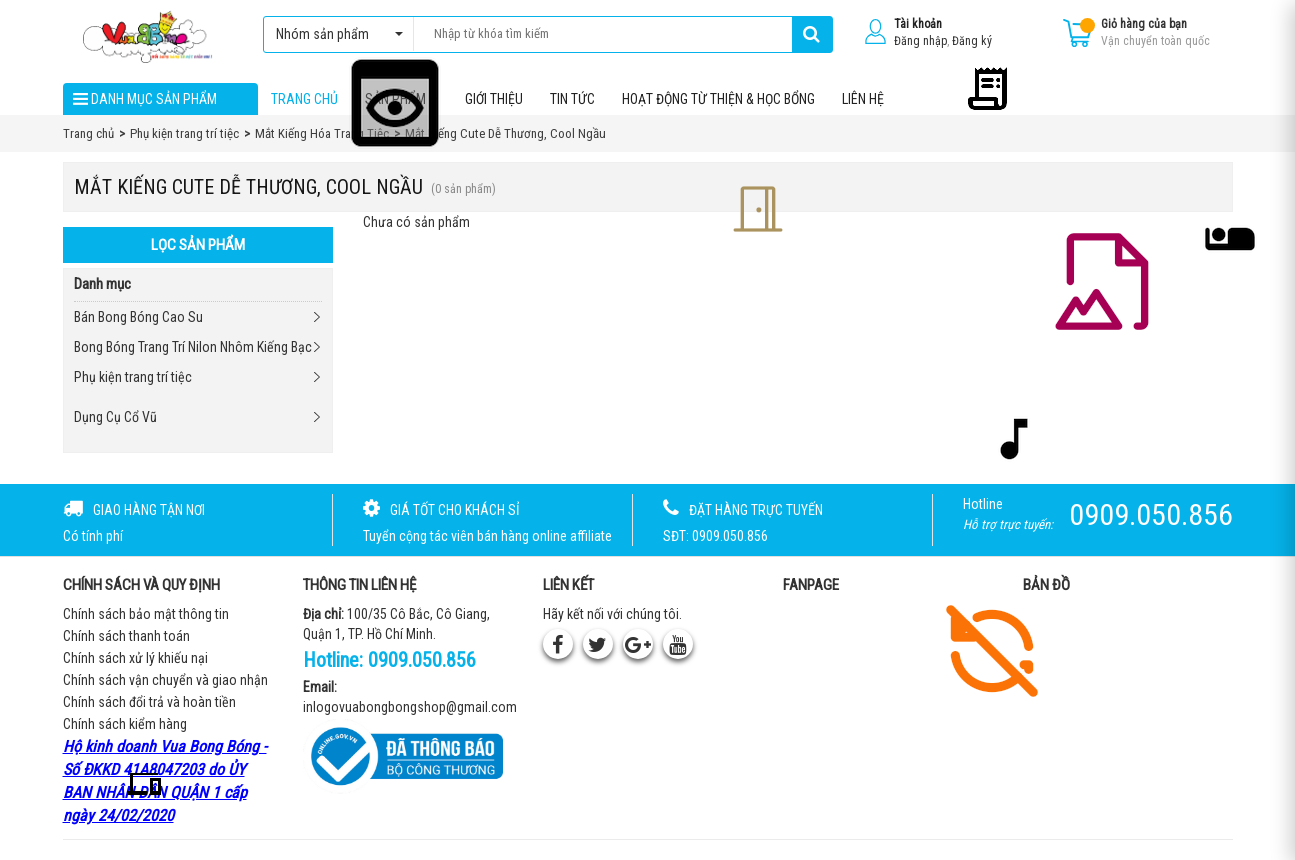 The height and width of the screenshot is (860, 1295). What do you see at coordinates (144, 784) in the screenshot?
I see `connect phone to computer or tablet` at bounding box center [144, 784].